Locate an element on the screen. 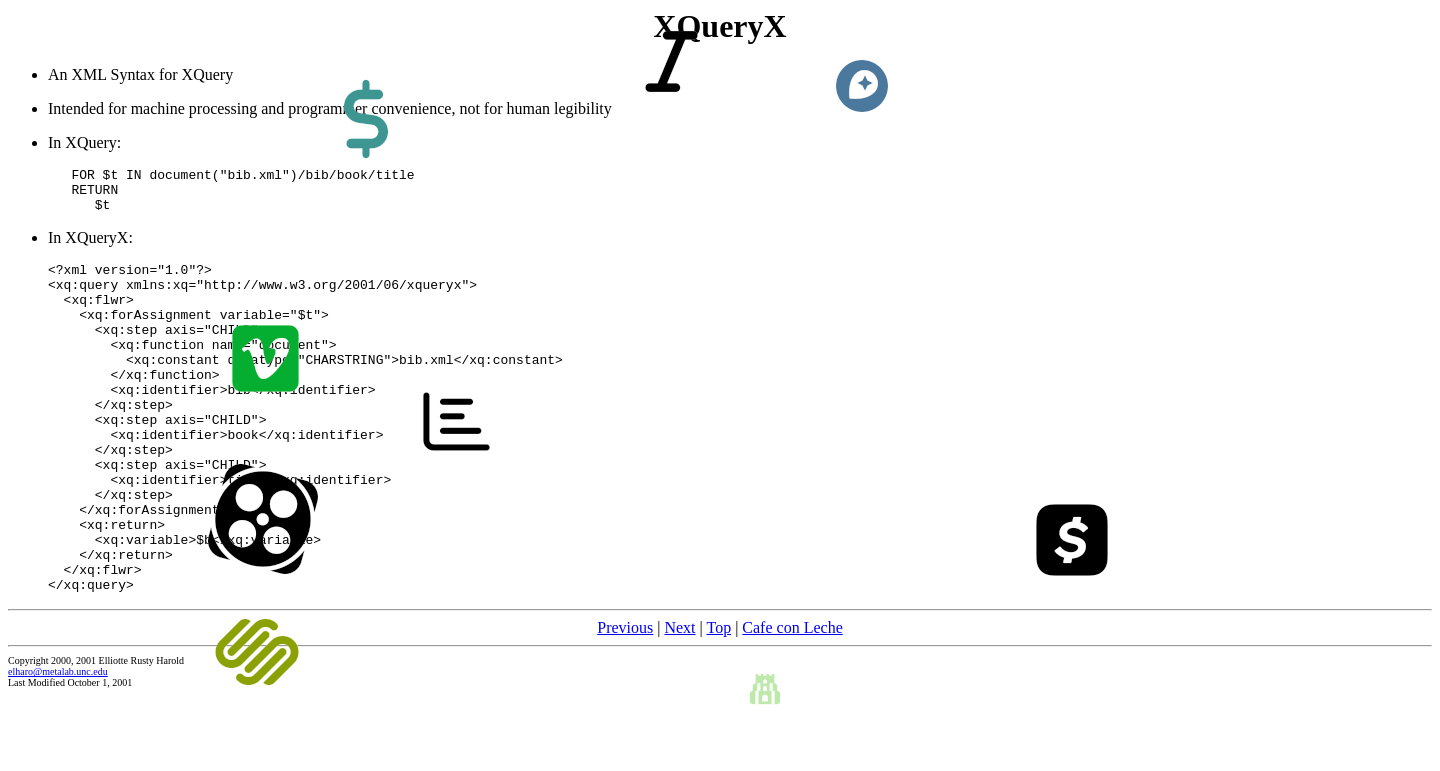  open vimeo app or website is located at coordinates (265, 358).